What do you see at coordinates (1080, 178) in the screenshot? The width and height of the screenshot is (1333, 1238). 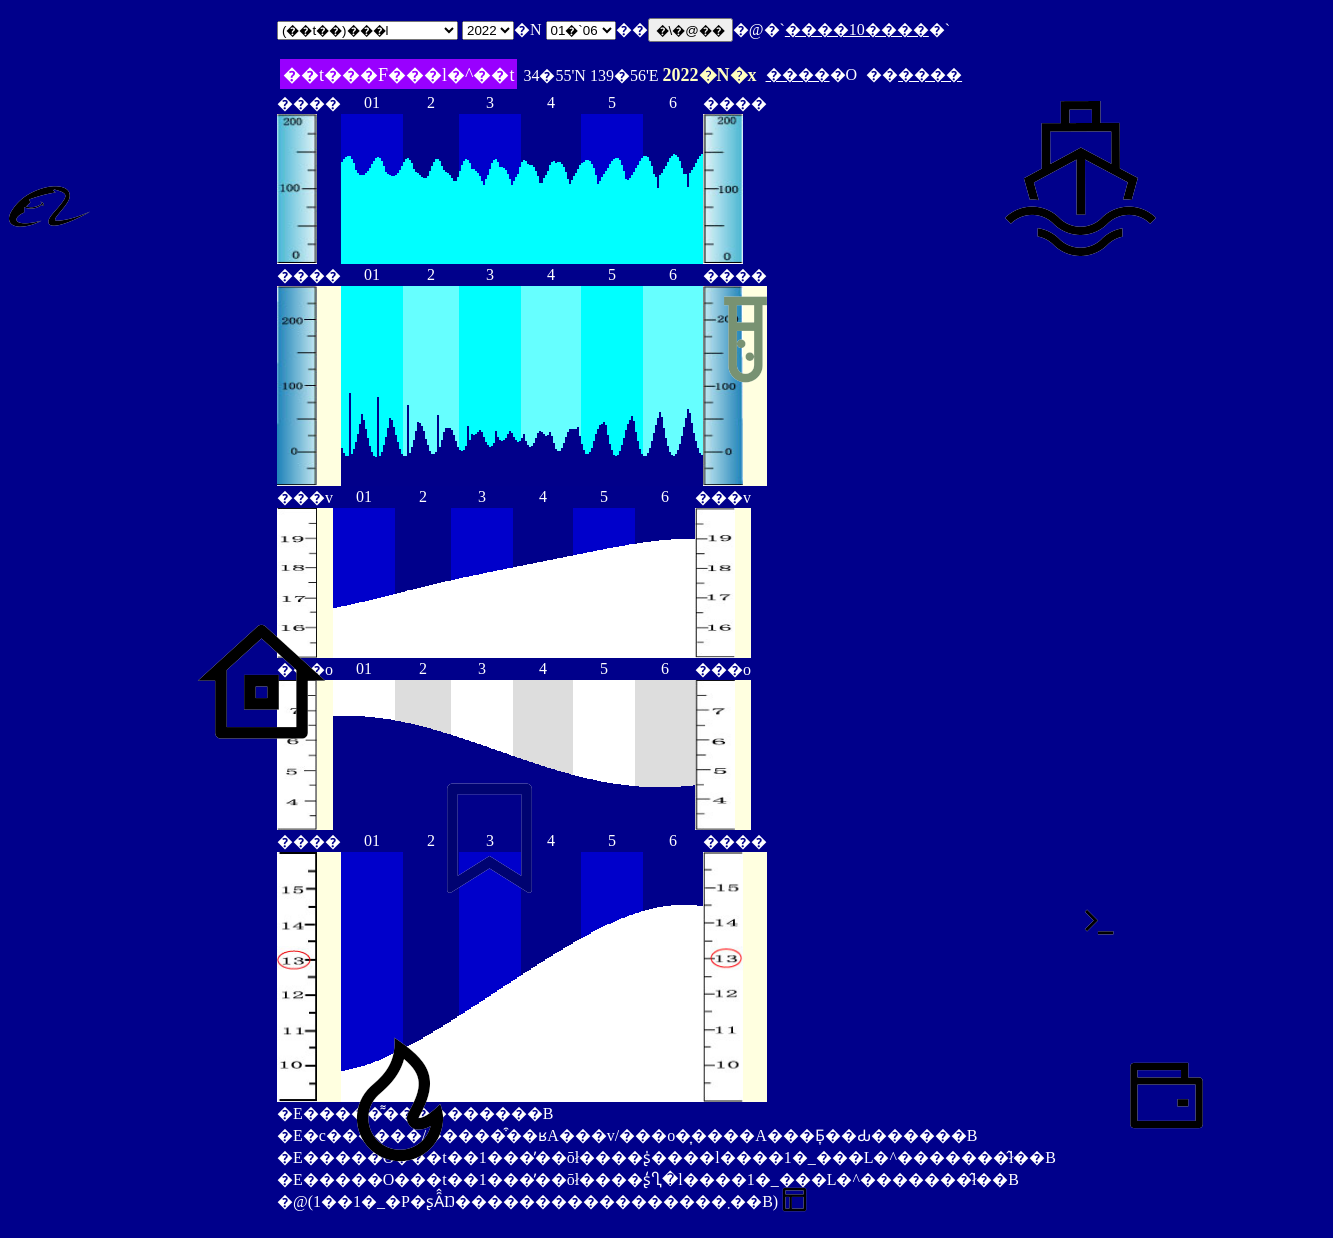 I see `ImprovMX email forwarding service logo` at bounding box center [1080, 178].